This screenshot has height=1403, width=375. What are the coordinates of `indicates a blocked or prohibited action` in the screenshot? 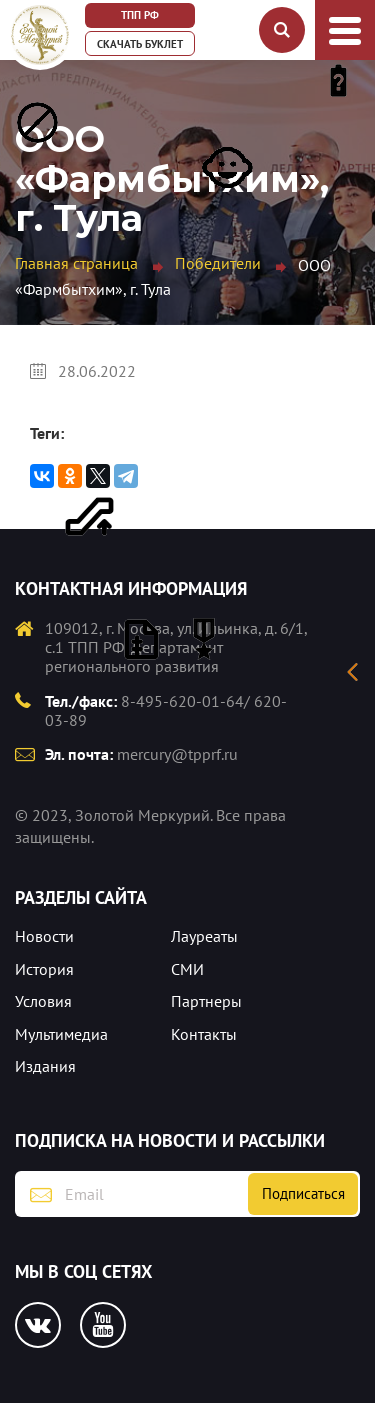 It's located at (37, 122).